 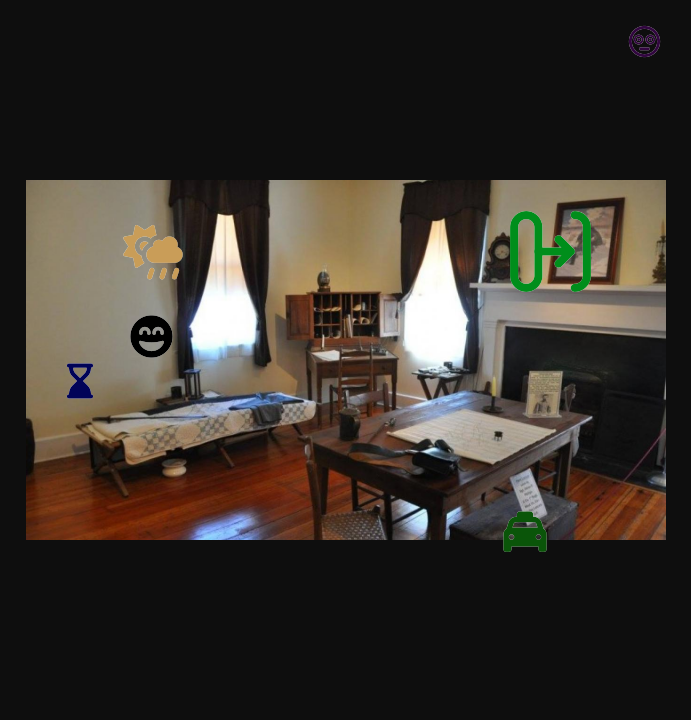 I want to click on indicates time has expired or countdown complete, so click(x=80, y=381).